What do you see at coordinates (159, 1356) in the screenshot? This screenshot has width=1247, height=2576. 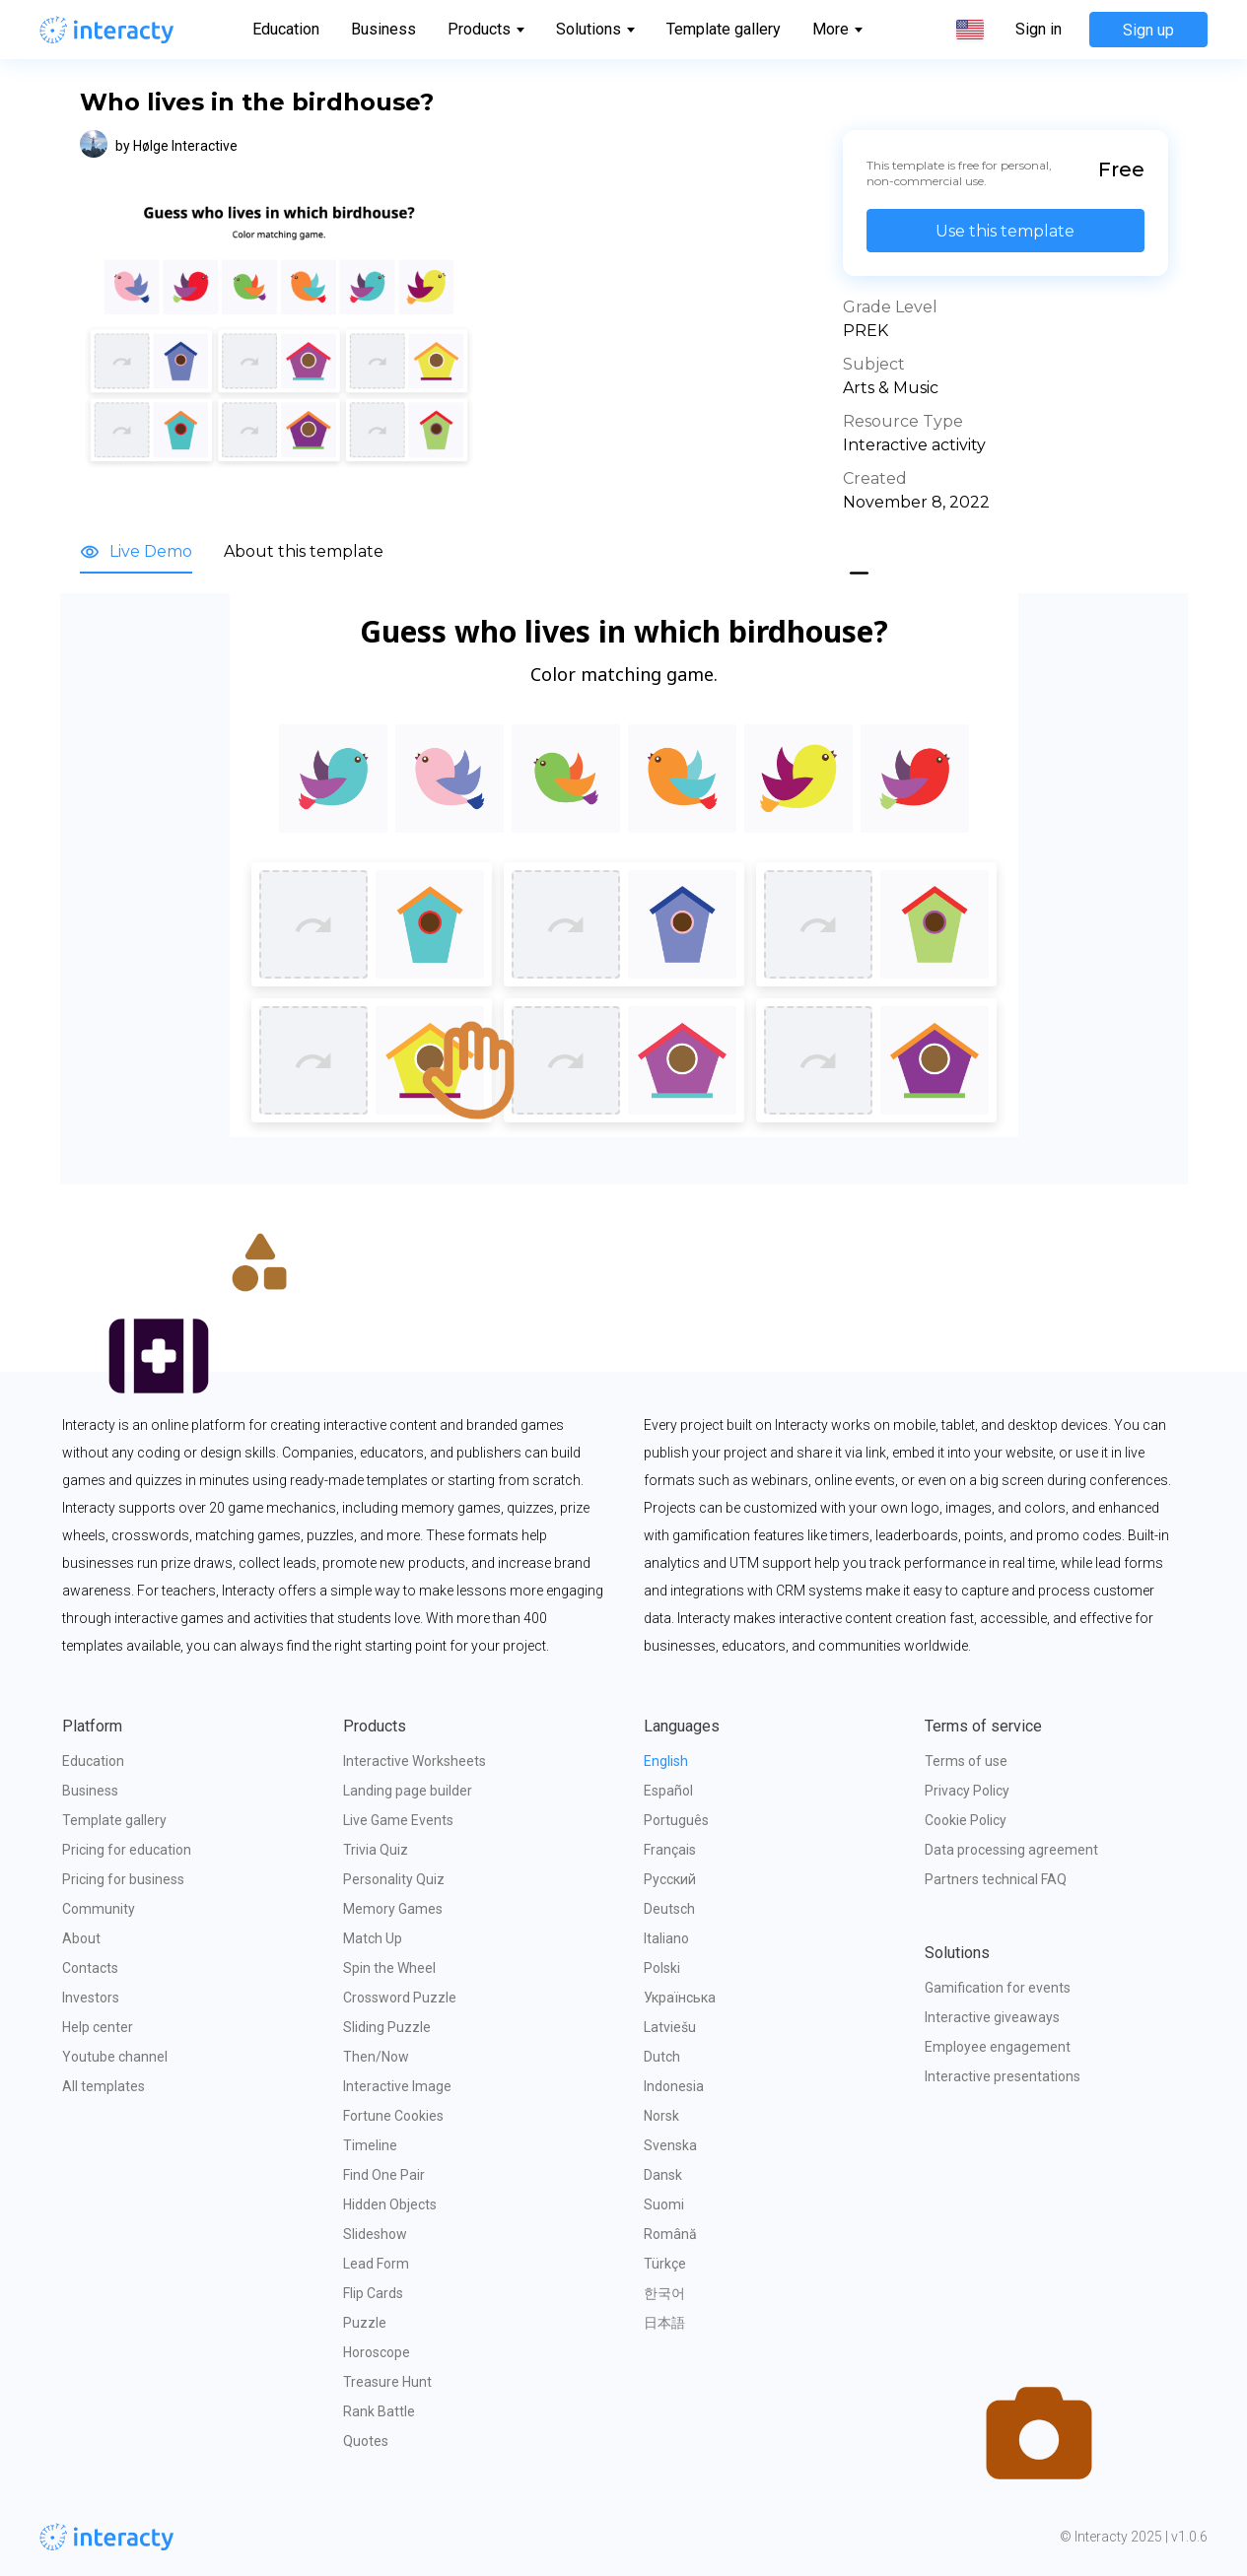 I see `access first aid or medical help resources` at bounding box center [159, 1356].